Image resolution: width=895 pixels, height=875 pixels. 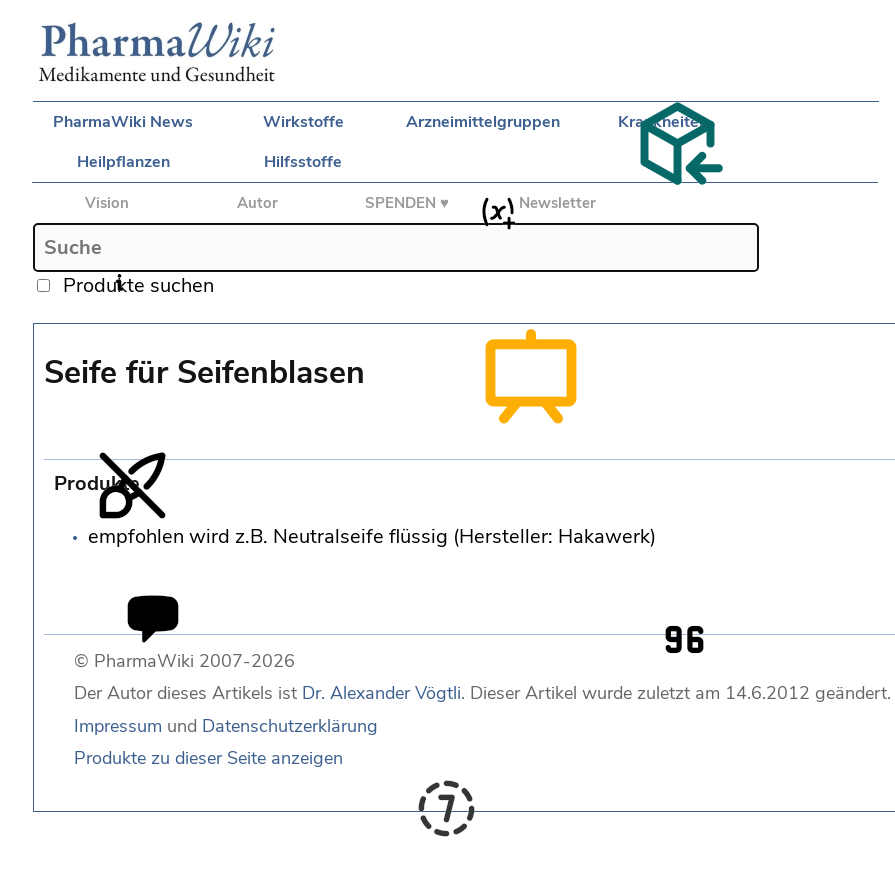 What do you see at coordinates (677, 143) in the screenshot?
I see `import a package or module` at bounding box center [677, 143].